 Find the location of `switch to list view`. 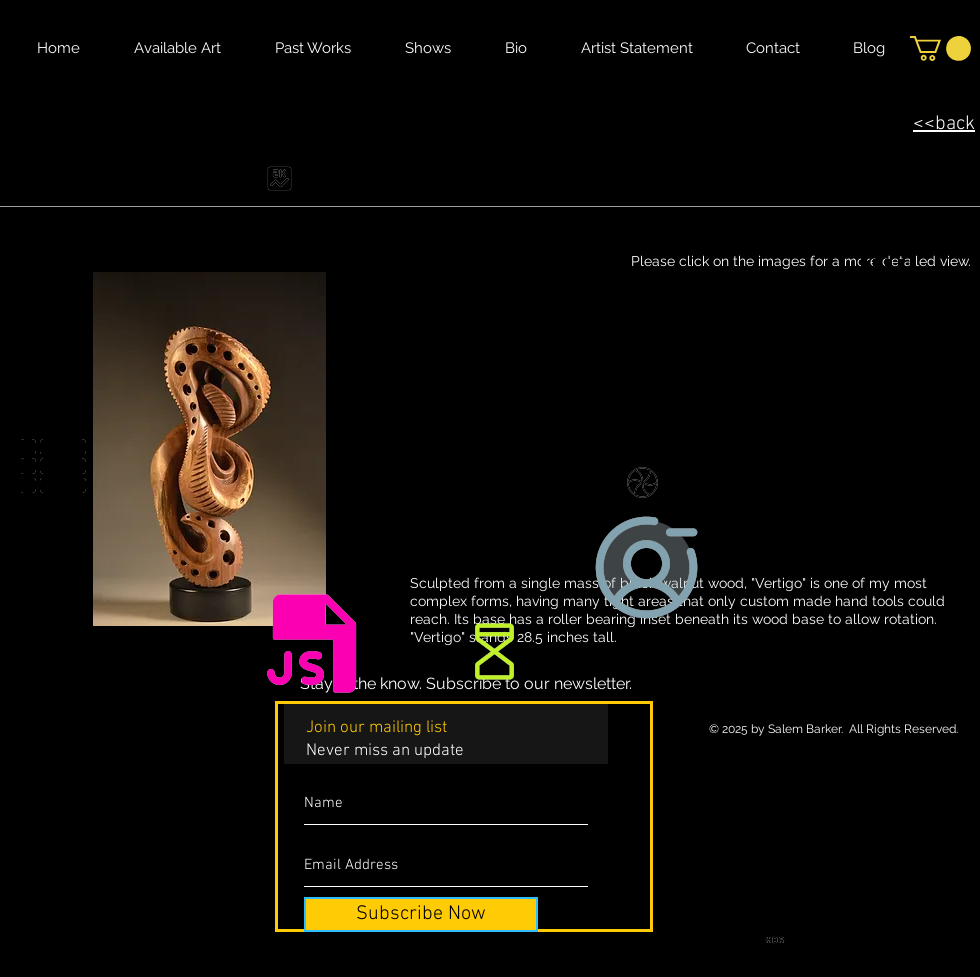

switch to list view is located at coordinates (55, 466).